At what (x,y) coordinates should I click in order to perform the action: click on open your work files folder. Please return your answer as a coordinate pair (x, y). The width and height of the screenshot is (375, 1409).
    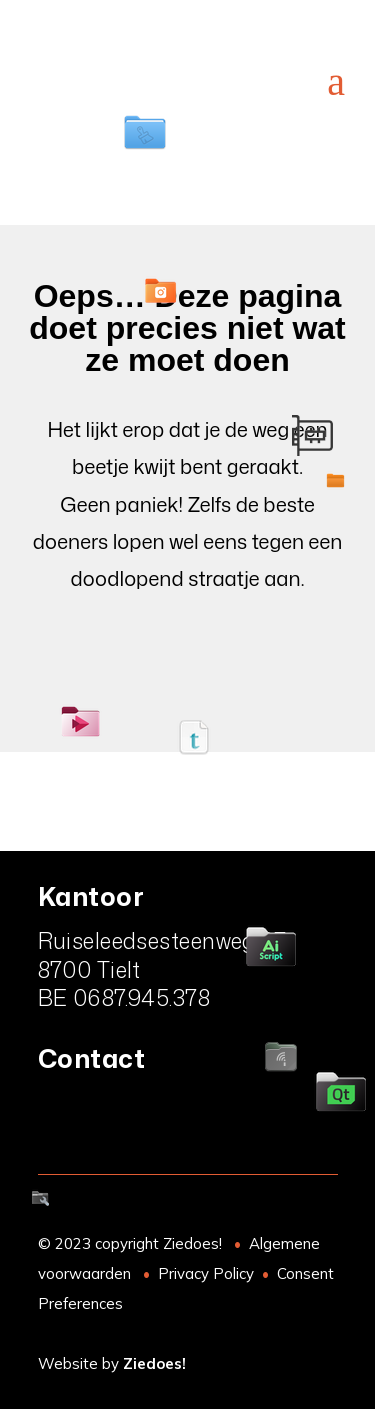
    Looking at the image, I should click on (145, 132).